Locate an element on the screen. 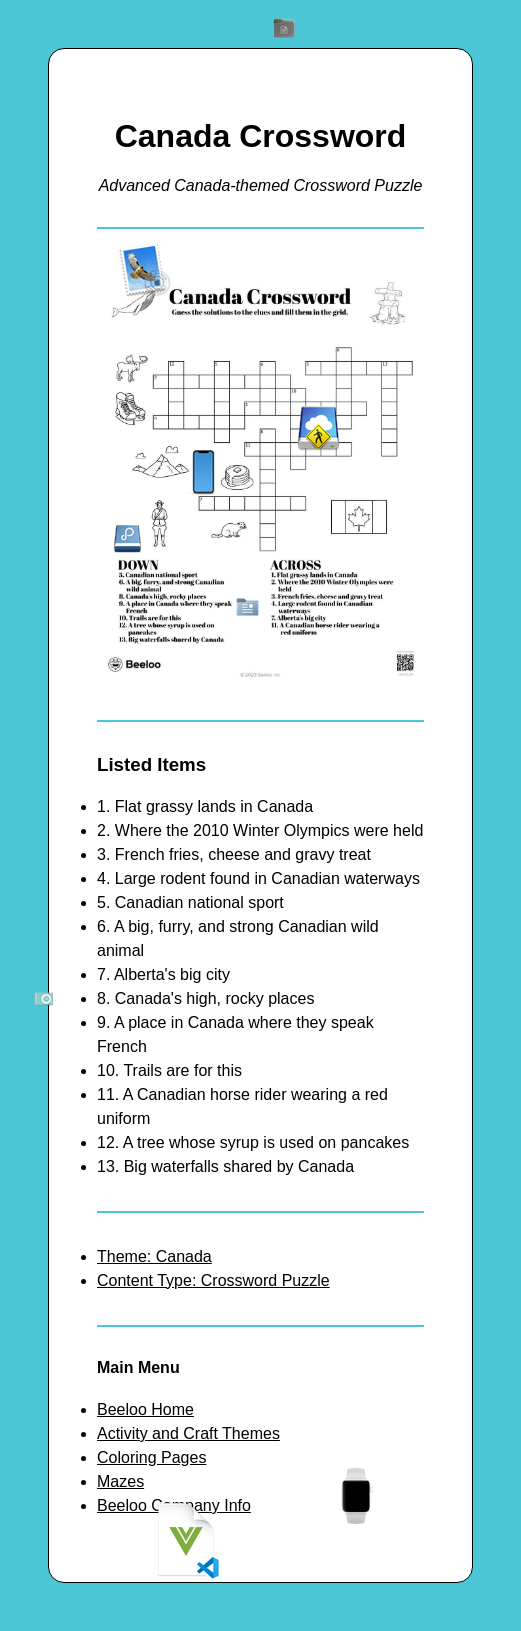 The height and width of the screenshot is (1631, 521). open your documents folder is located at coordinates (247, 607).